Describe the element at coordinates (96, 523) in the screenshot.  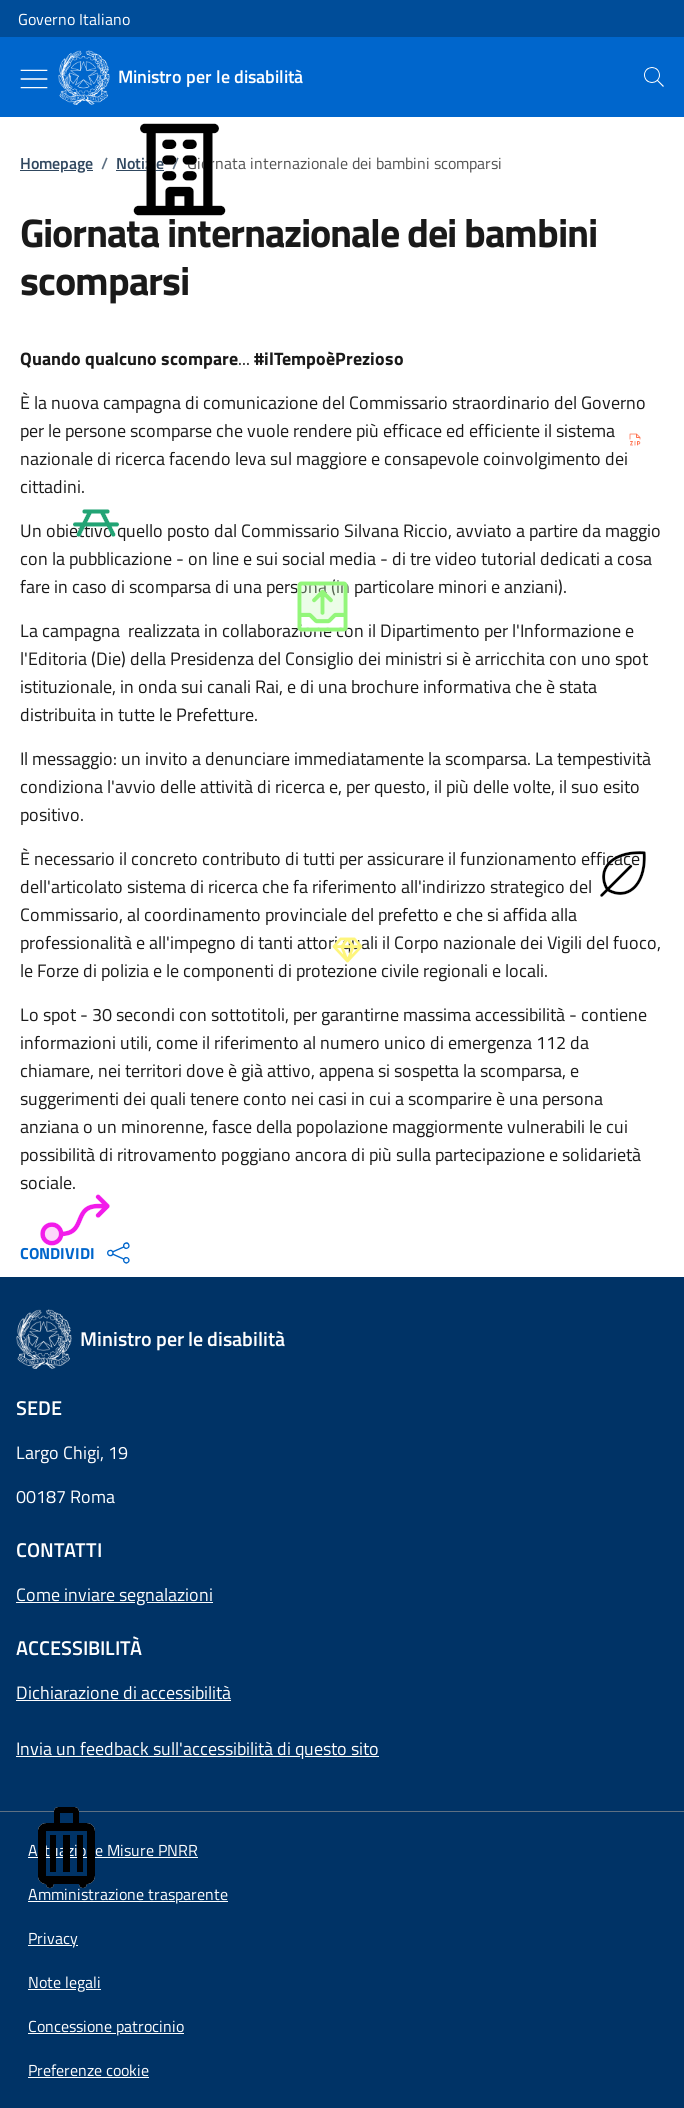
I see `find nearby picnic areas` at that location.